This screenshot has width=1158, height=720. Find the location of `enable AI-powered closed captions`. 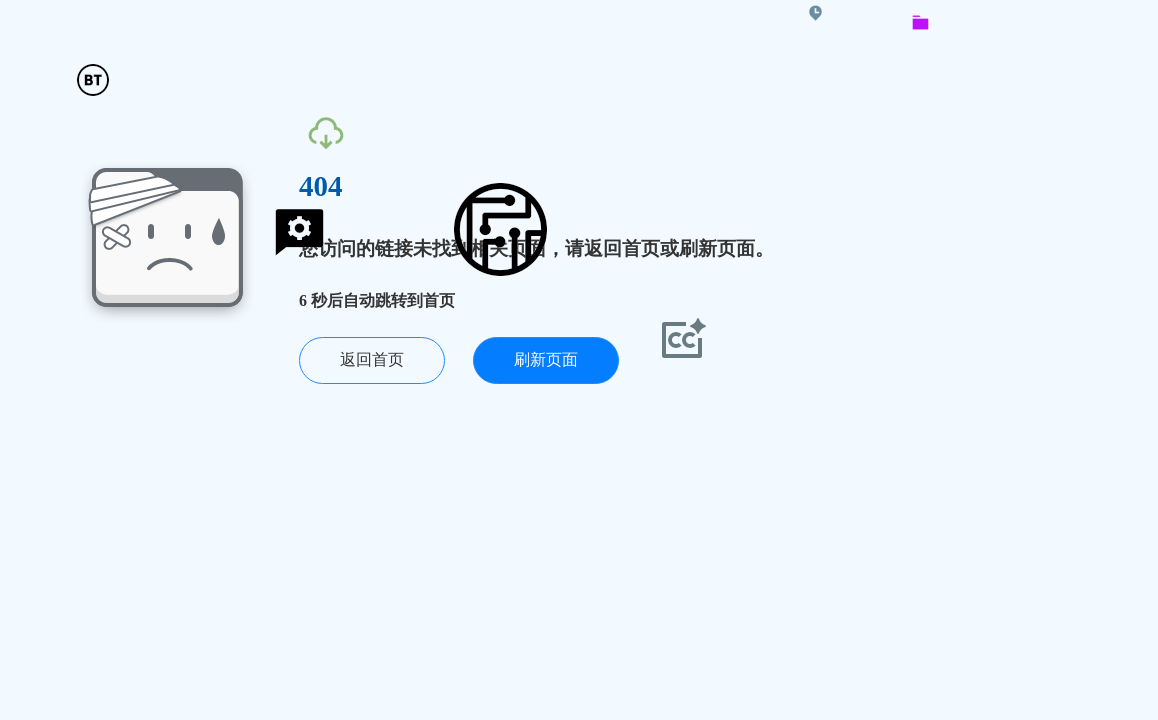

enable AI-powered closed captions is located at coordinates (682, 340).